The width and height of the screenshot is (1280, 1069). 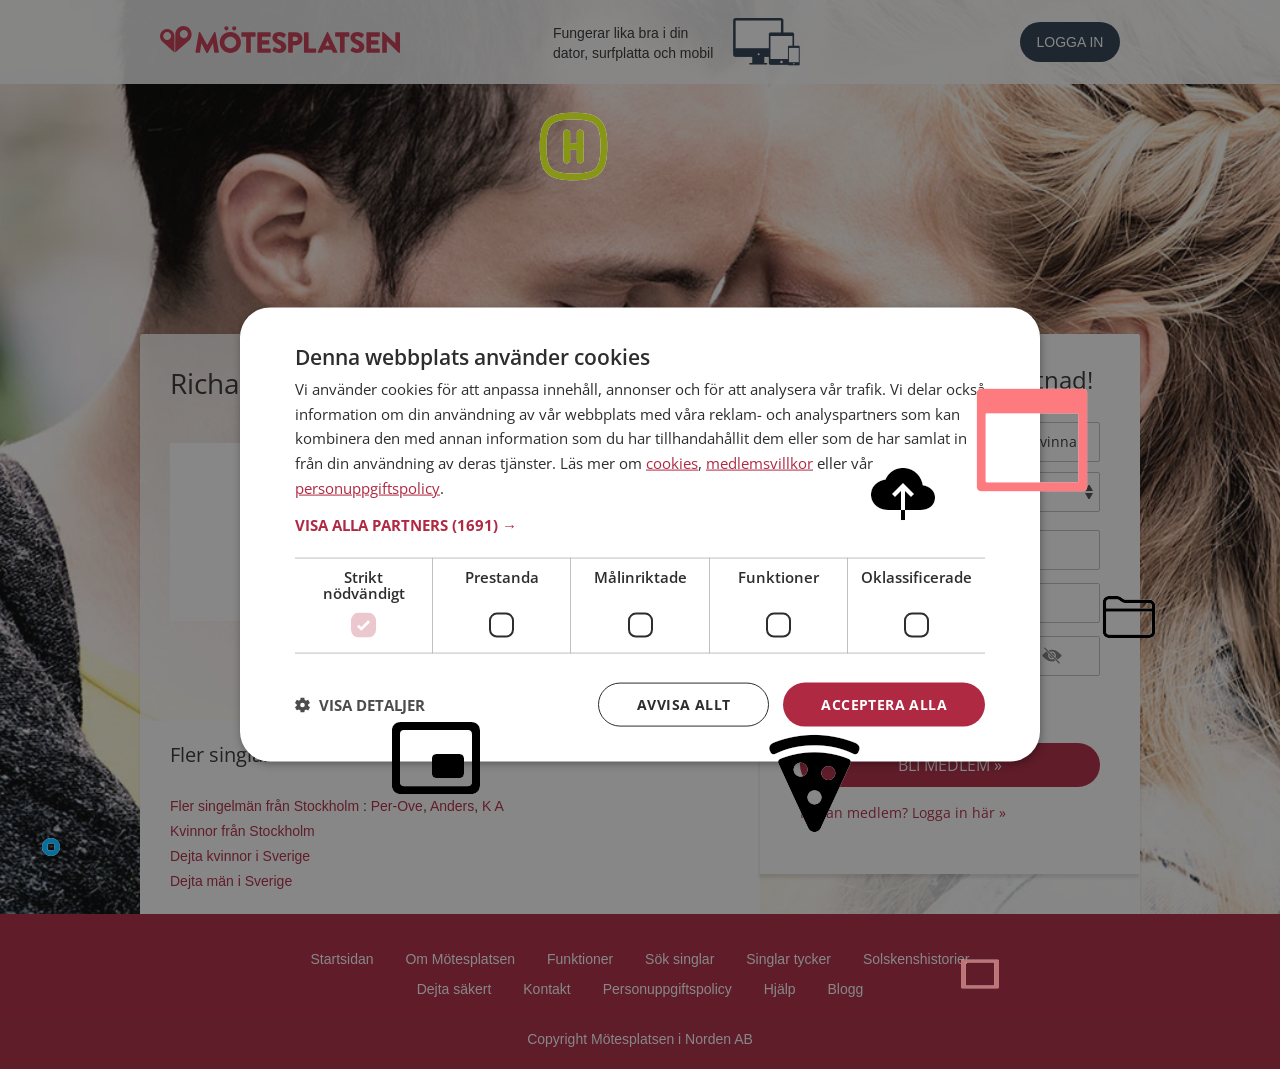 I want to click on enable picture-in-picture mode, so click(x=436, y=758).